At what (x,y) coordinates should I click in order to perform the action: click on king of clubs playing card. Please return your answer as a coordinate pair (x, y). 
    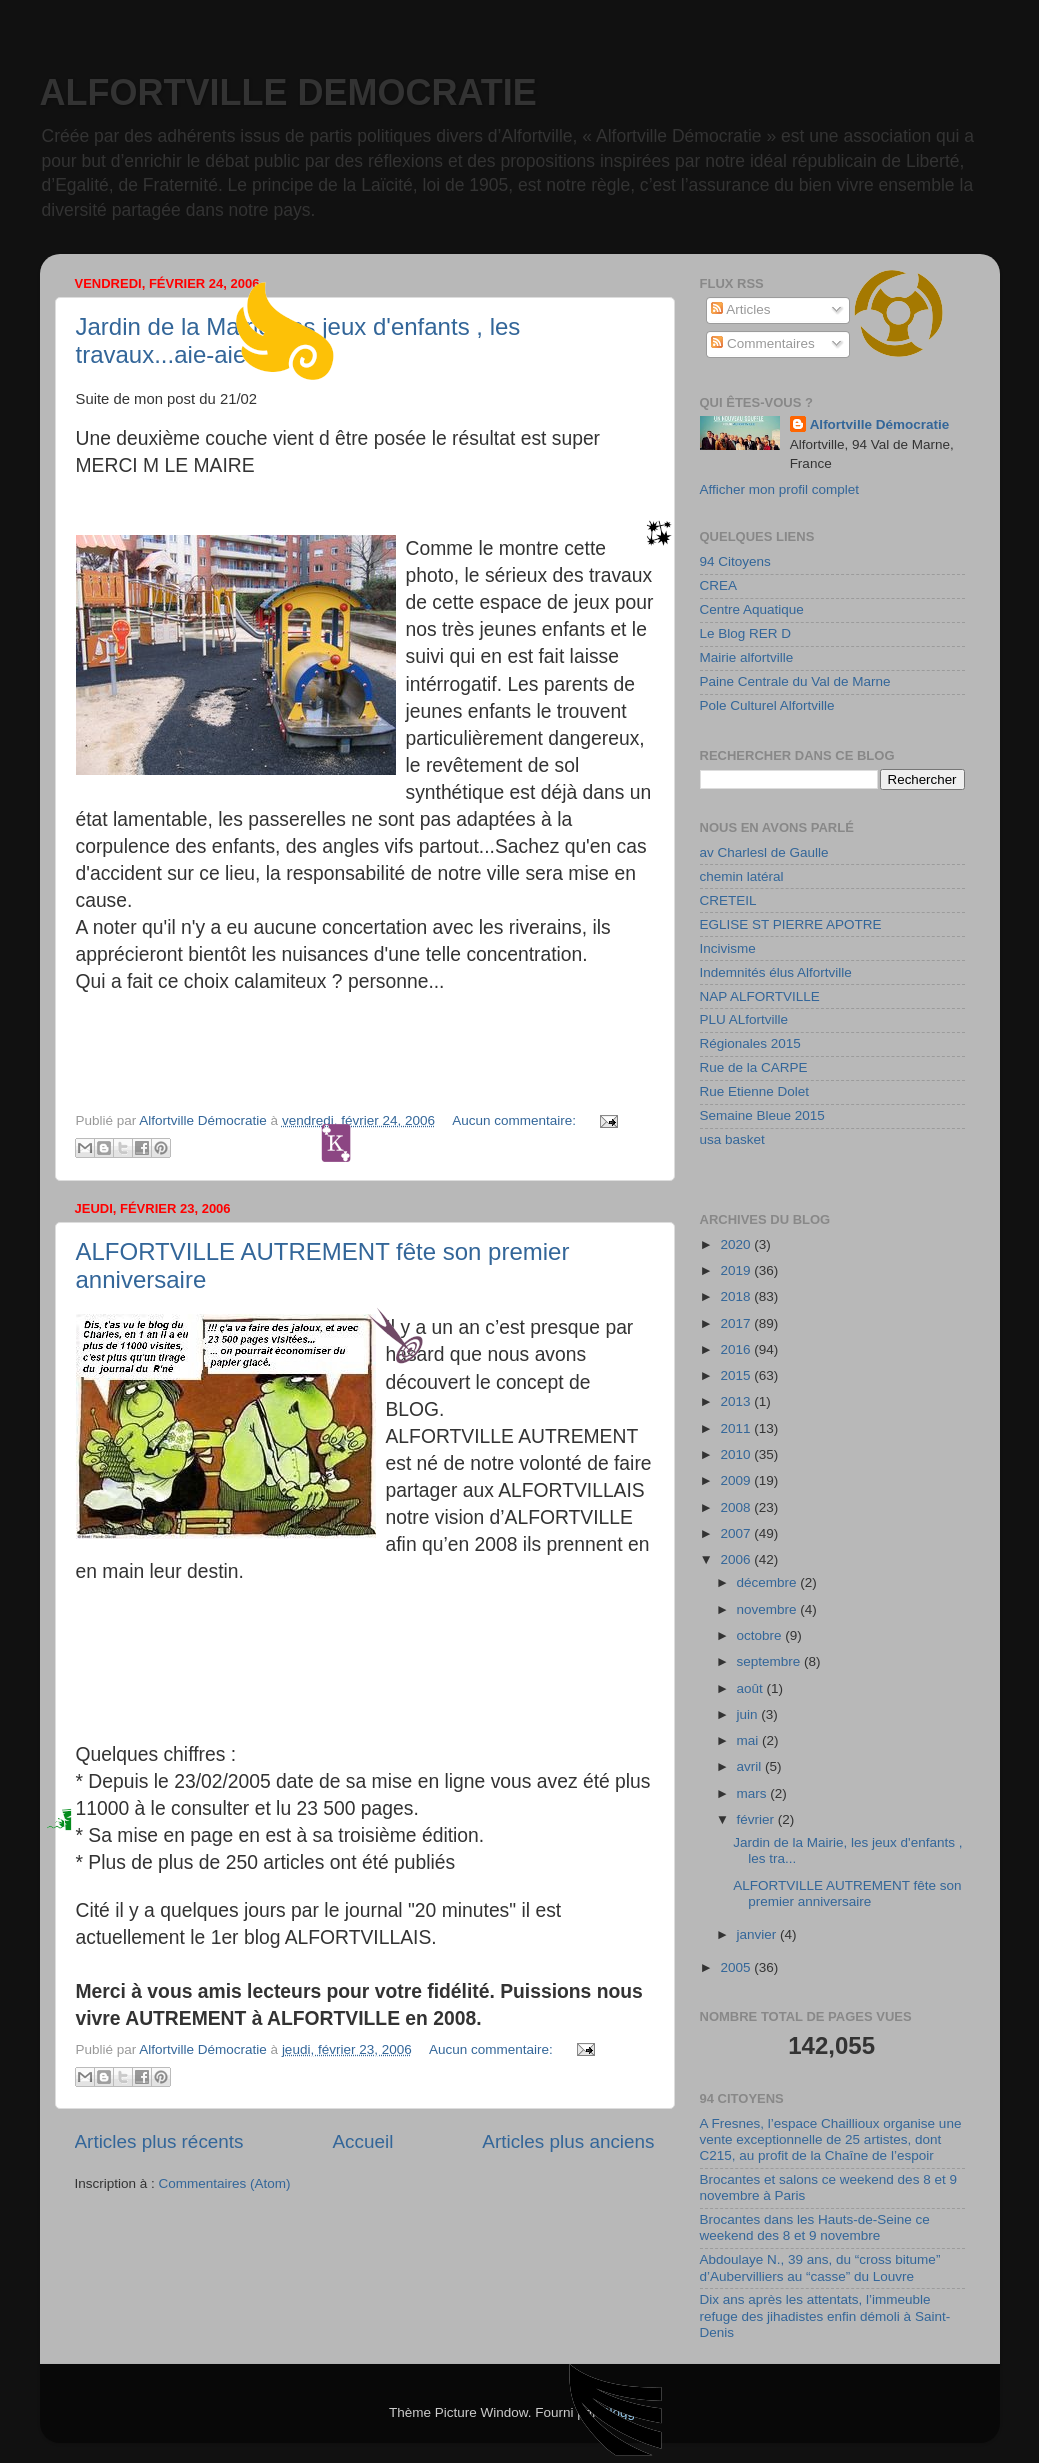
    Looking at the image, I should click on (336, 1143).